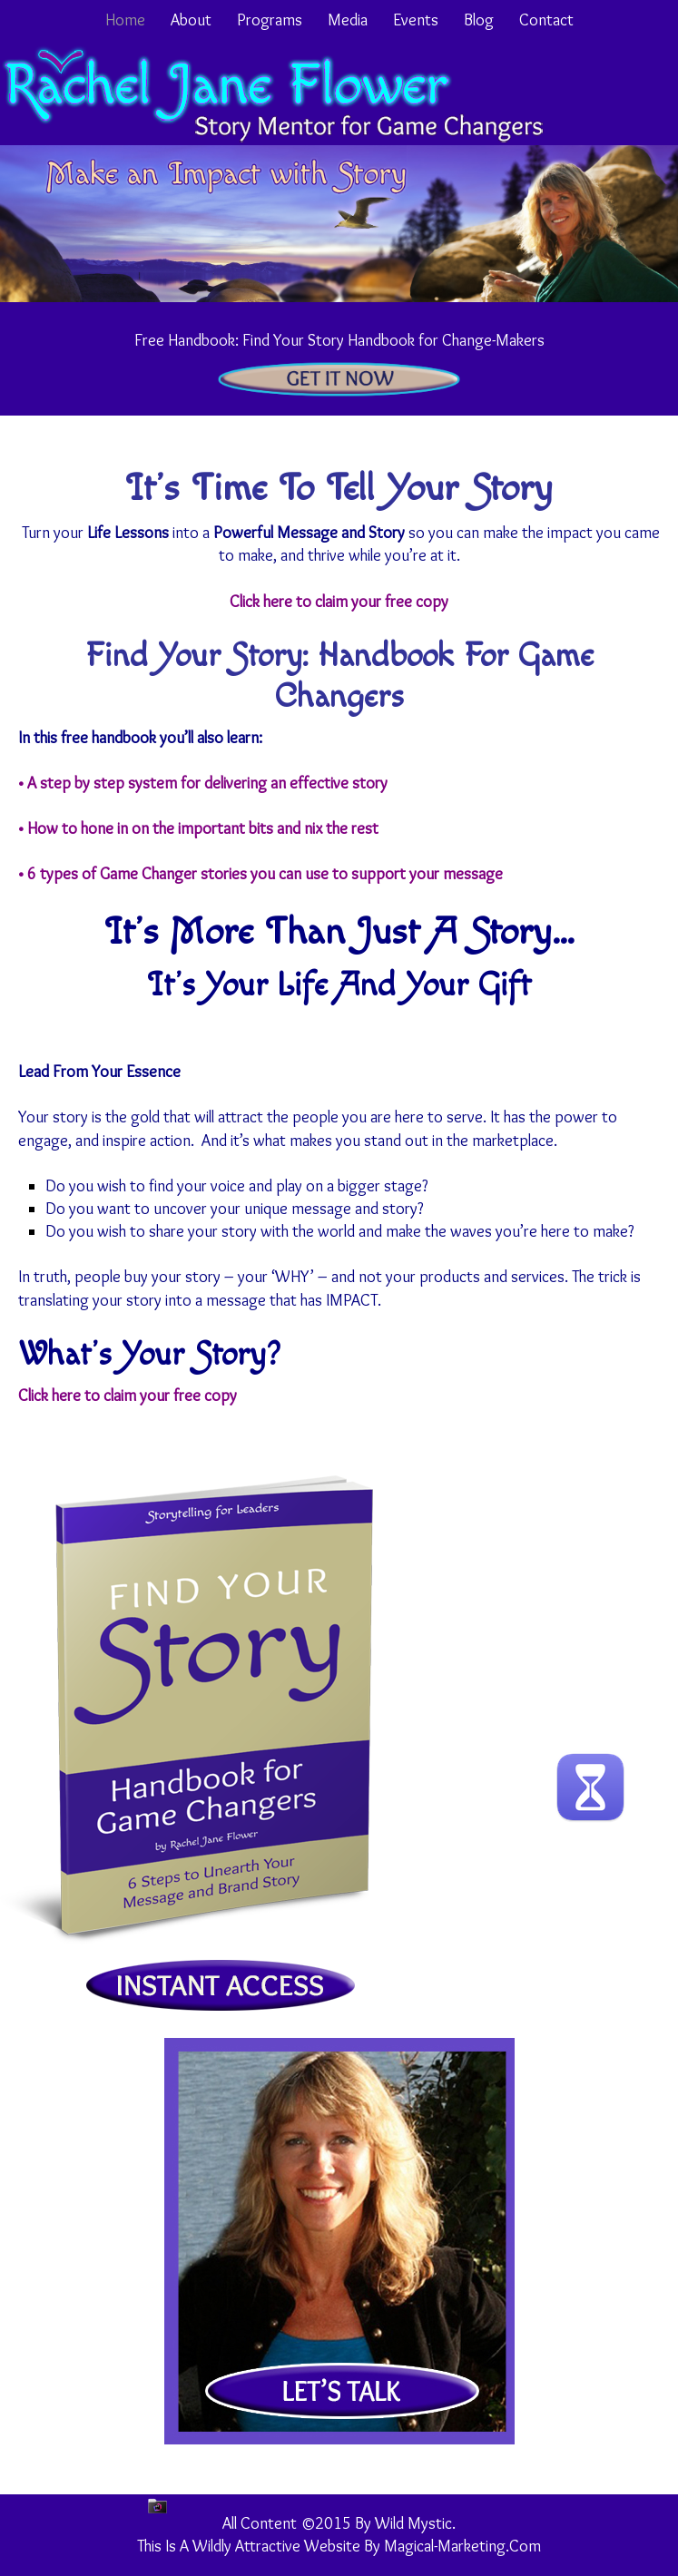 The image size is (678, 2576). What do you see at coordinates (590, 1787) in the screenshot?
I see `view screen time usage and statistics` at bounding box center [590, 1787].